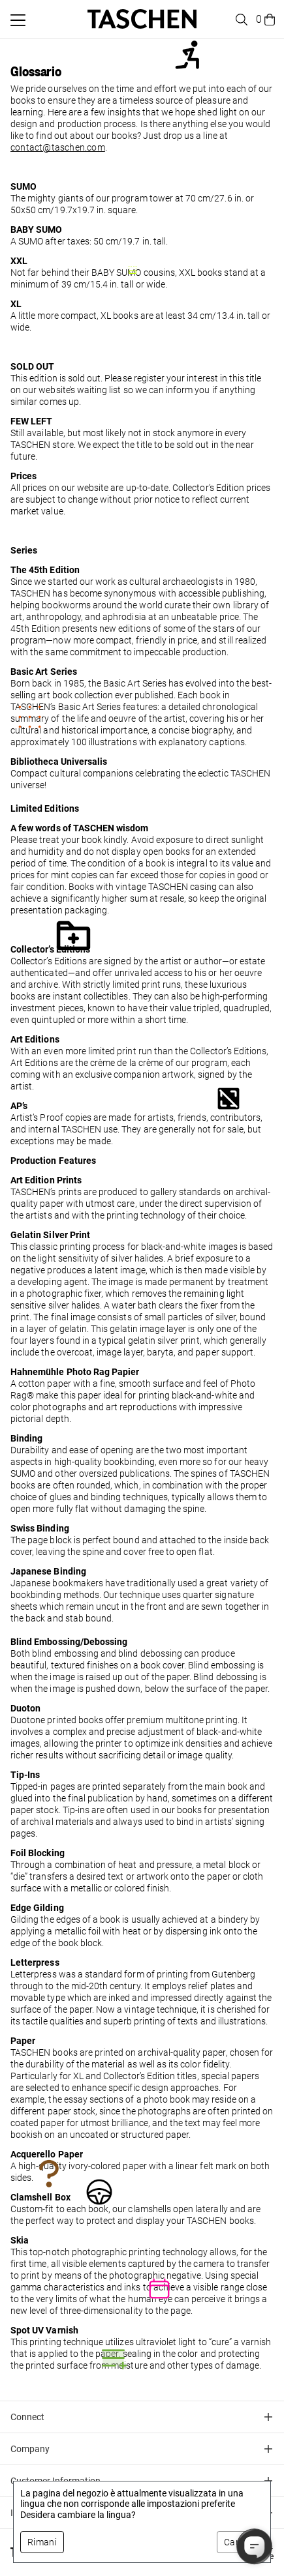 The width and height of the screenshot is (284, 2576). Describe the element at coordinates (188, 55) in the screenshot. I see `access stretching exercises or warm-up routines` at that location.